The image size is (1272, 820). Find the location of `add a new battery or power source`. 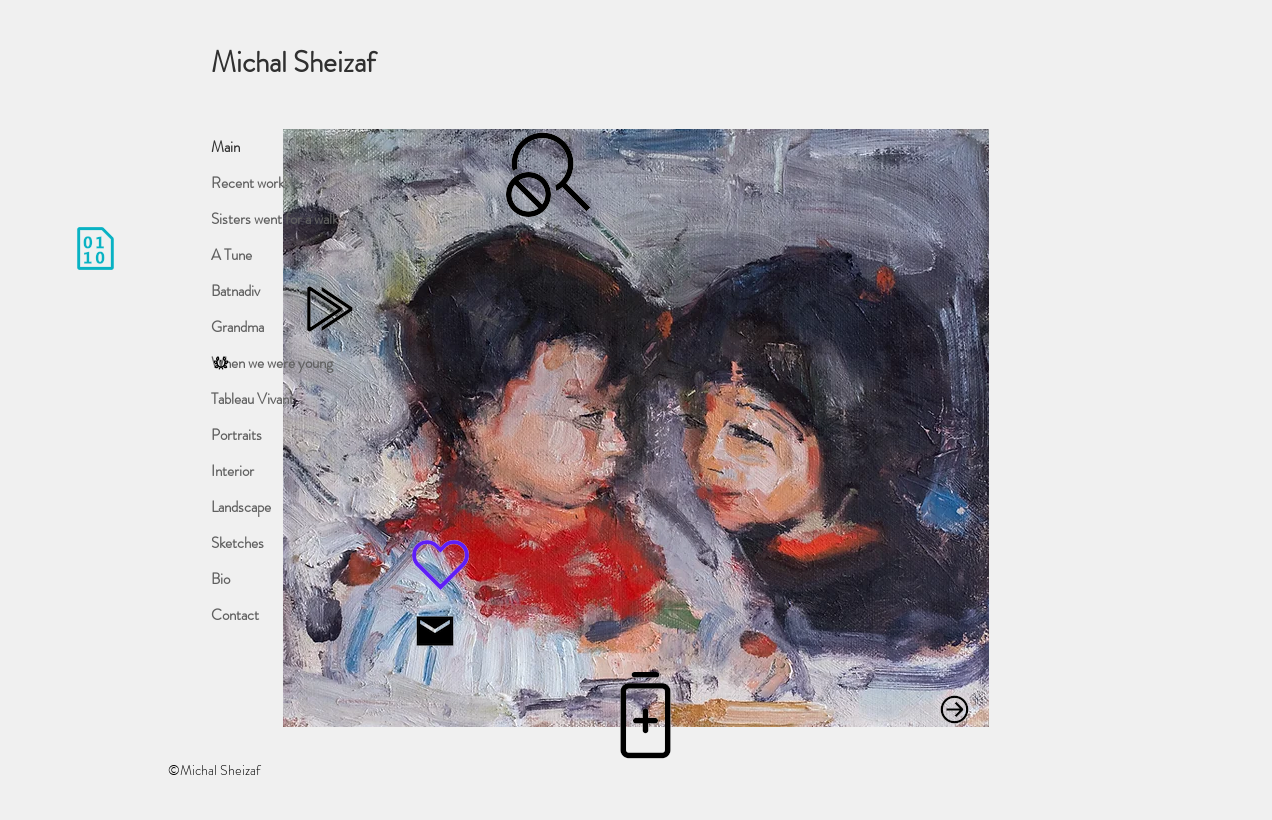

add a new battery or power source is located at coordinates (645, 716).